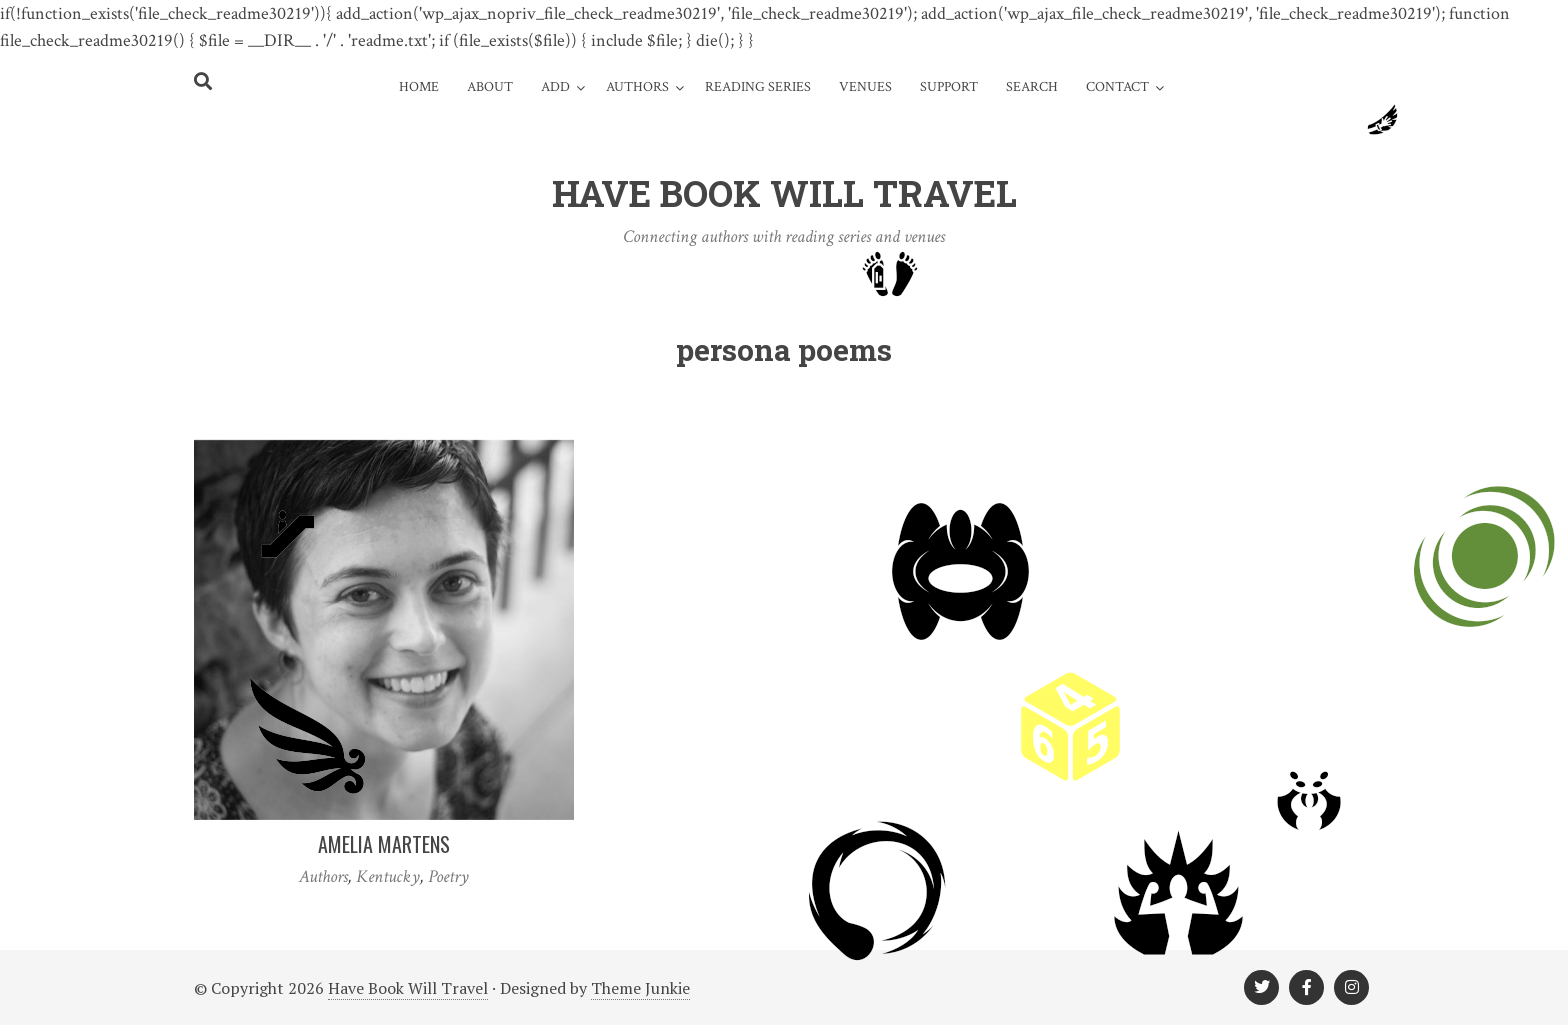 This screenshot has height=1025, width=1568. Describe the element at coordinates (1485, 555) in the screenshot. I see `indicates vibration or haptic feedback is enabled` at that location.